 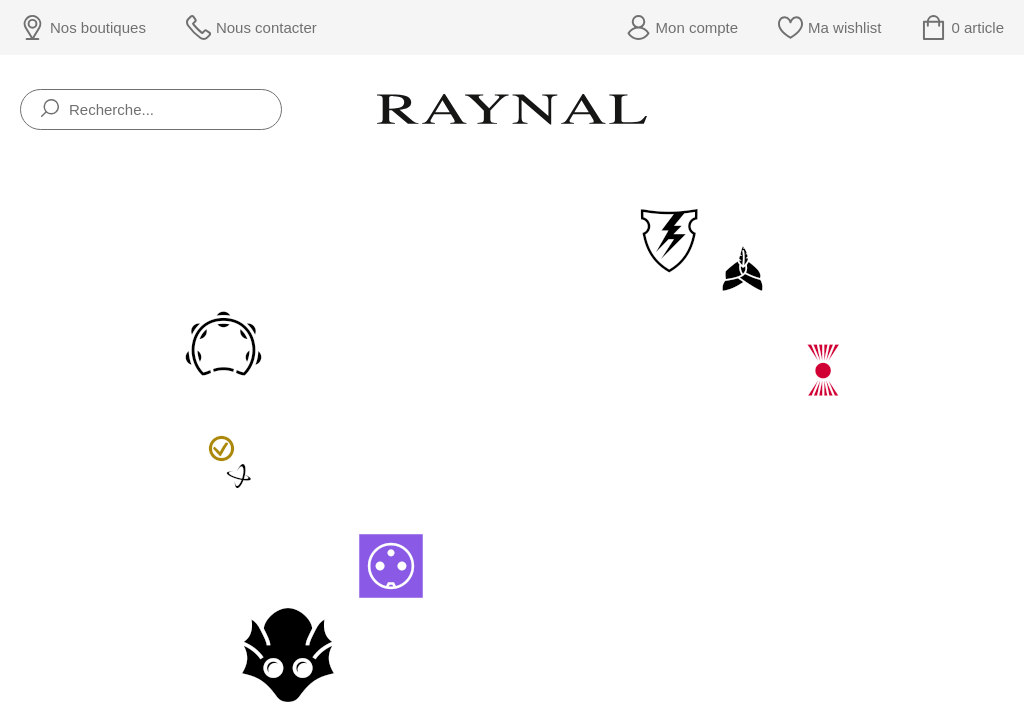 What do you see at coordinates (391, 566) in the screenshot?
I see `indicates electrical outlet or power source location` at bounding box center [391, 566].